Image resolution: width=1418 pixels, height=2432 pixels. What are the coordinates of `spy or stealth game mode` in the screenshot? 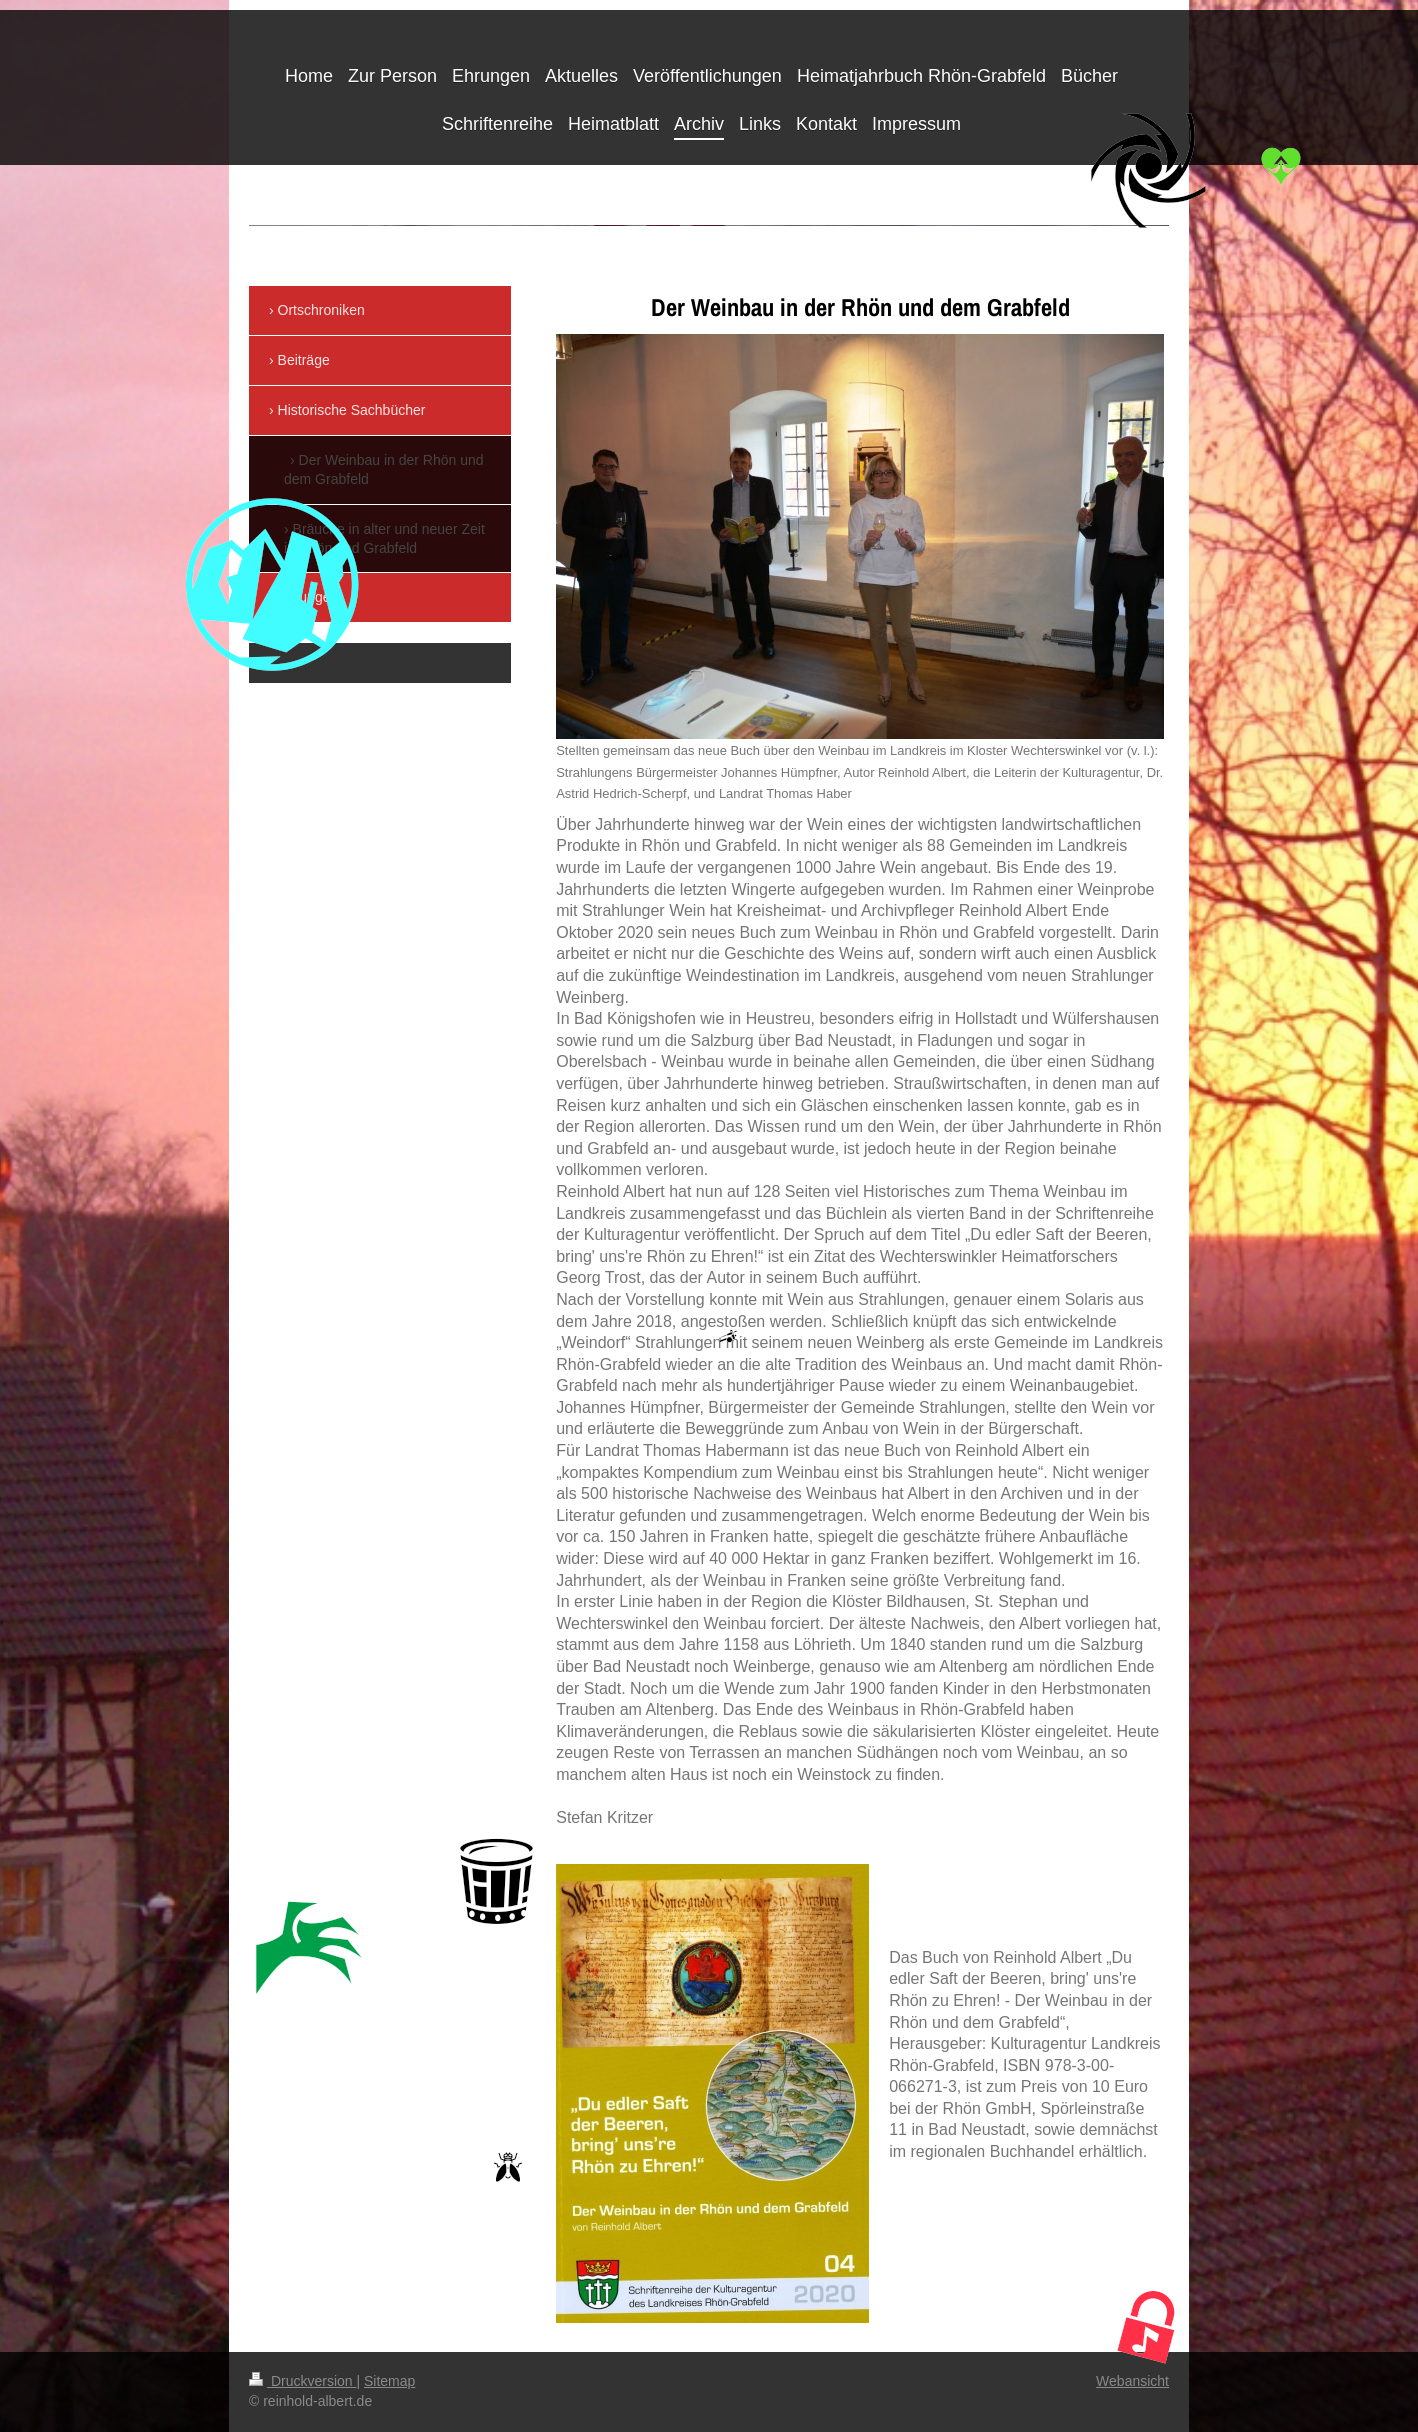 It's located at (1148, 170).